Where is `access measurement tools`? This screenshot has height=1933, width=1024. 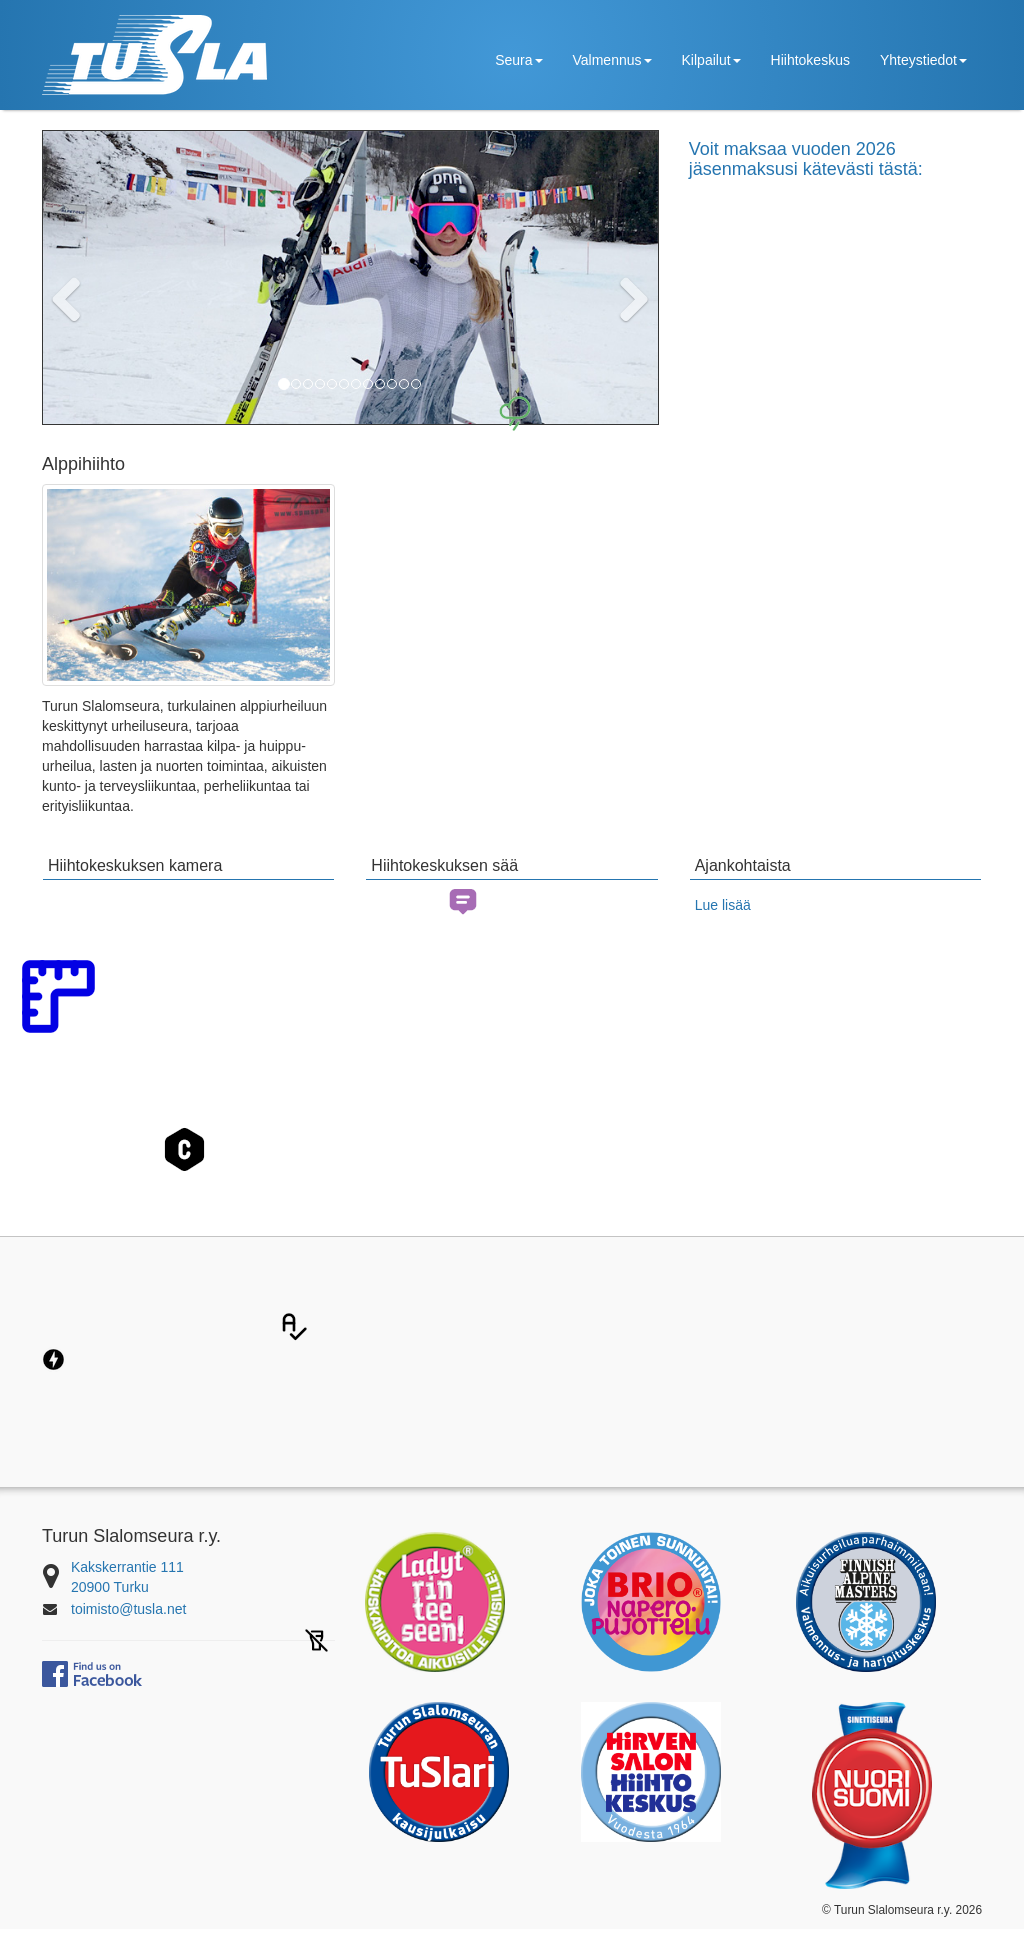 access measurement tools is located at coordinates (58, 996).